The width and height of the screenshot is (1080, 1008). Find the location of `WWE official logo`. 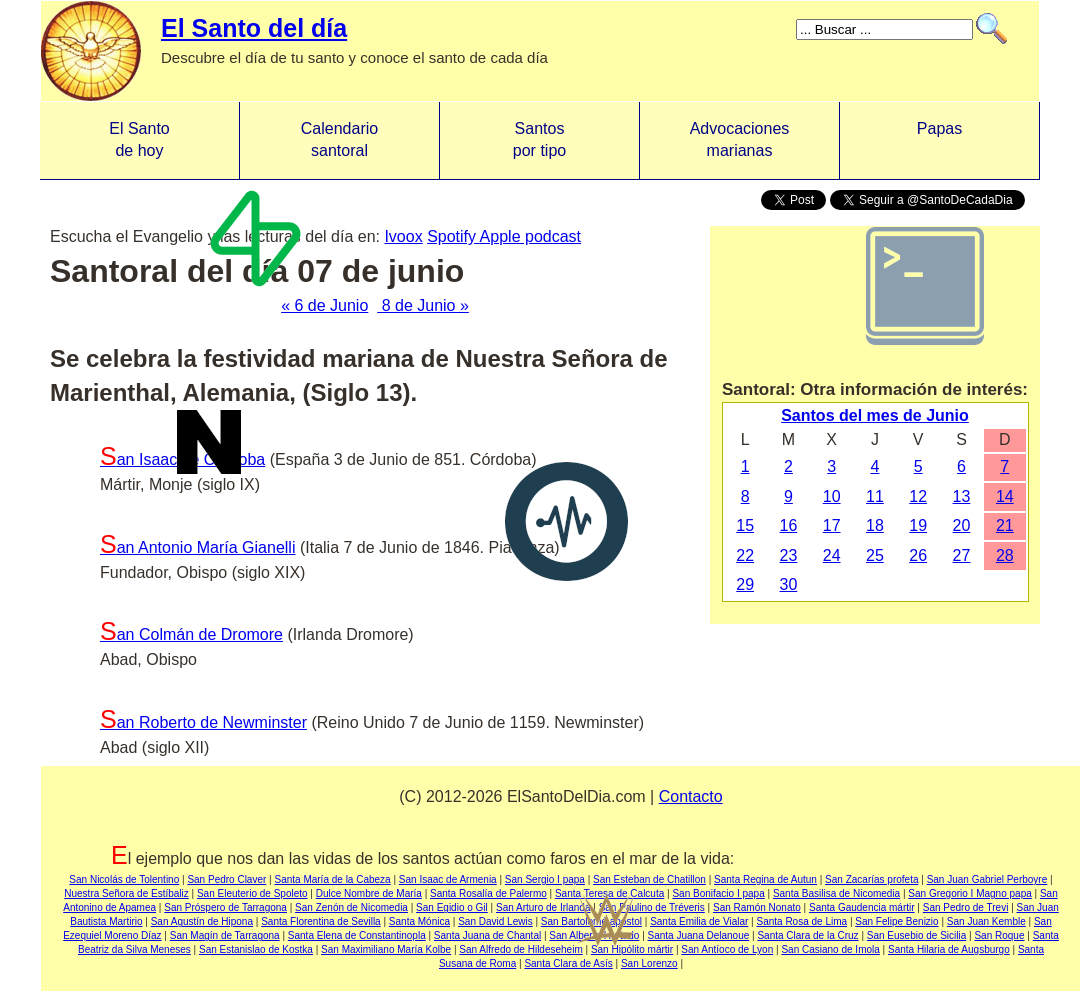

WWE official logo is located at coordinates (606, 920).